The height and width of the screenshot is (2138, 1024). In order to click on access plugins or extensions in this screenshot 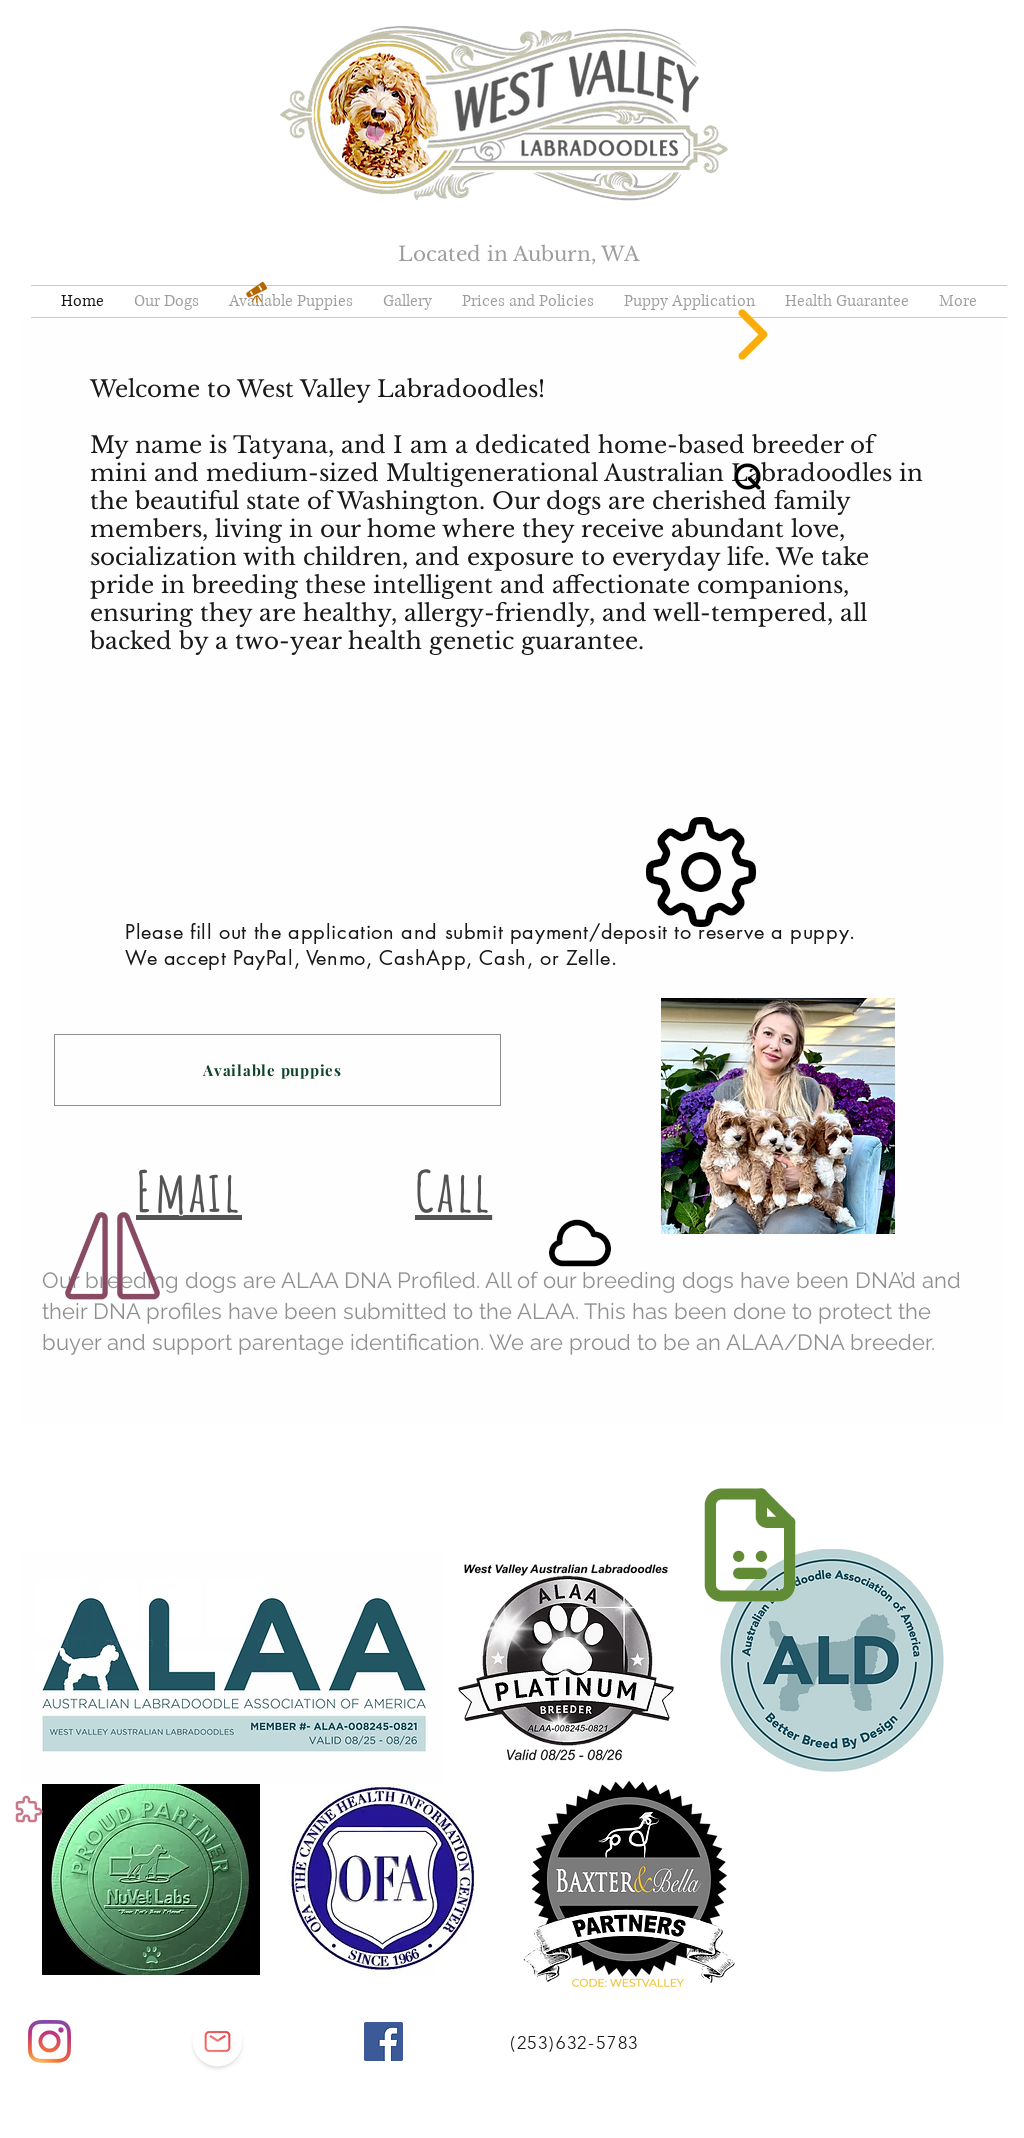, I will do `click(29, 1809)`.